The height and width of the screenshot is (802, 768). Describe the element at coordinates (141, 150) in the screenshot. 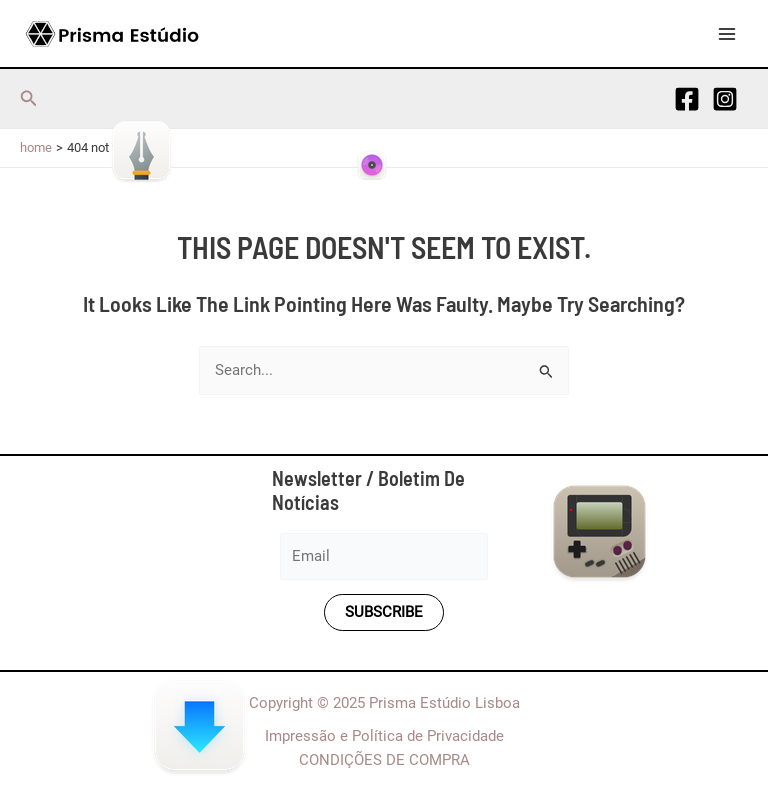

I see `open words document editor` at that location.